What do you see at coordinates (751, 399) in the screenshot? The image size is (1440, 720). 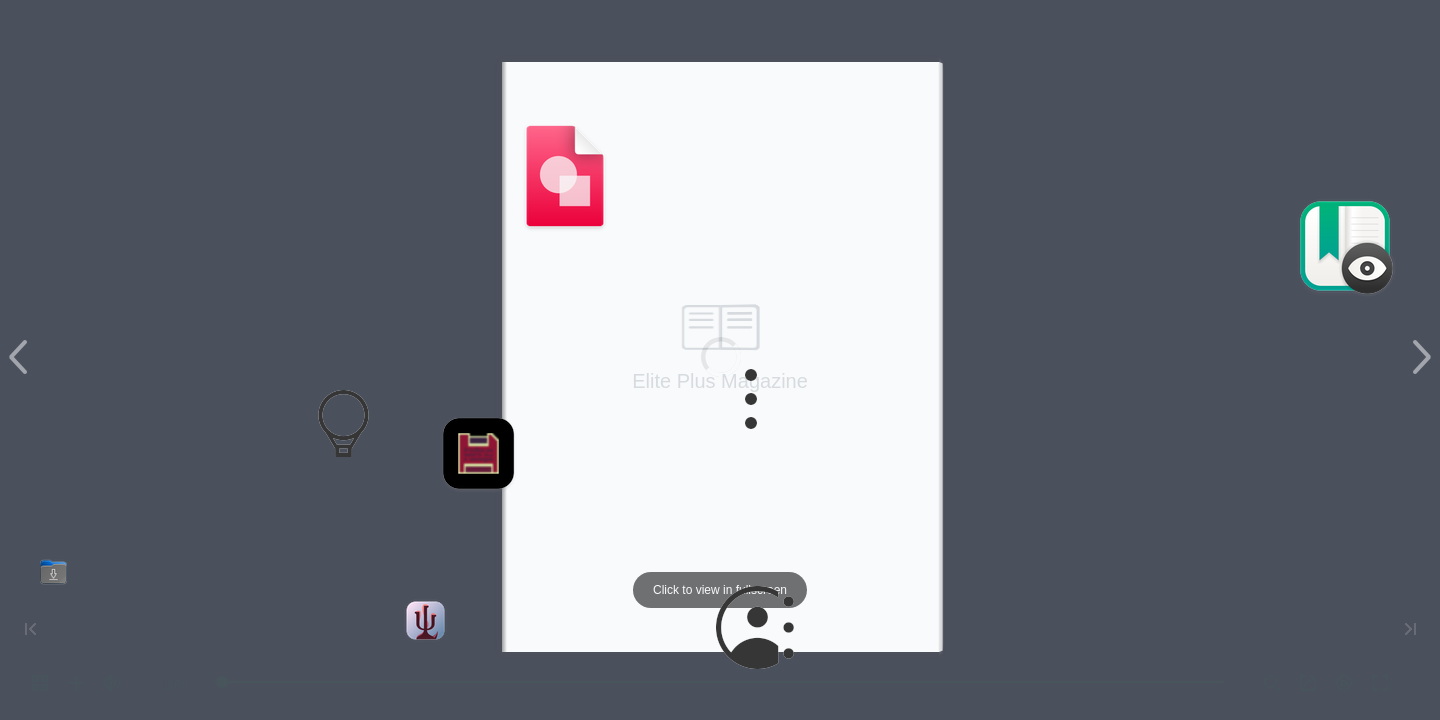 I see `access more options or settings` at bounding box center [751, 399].